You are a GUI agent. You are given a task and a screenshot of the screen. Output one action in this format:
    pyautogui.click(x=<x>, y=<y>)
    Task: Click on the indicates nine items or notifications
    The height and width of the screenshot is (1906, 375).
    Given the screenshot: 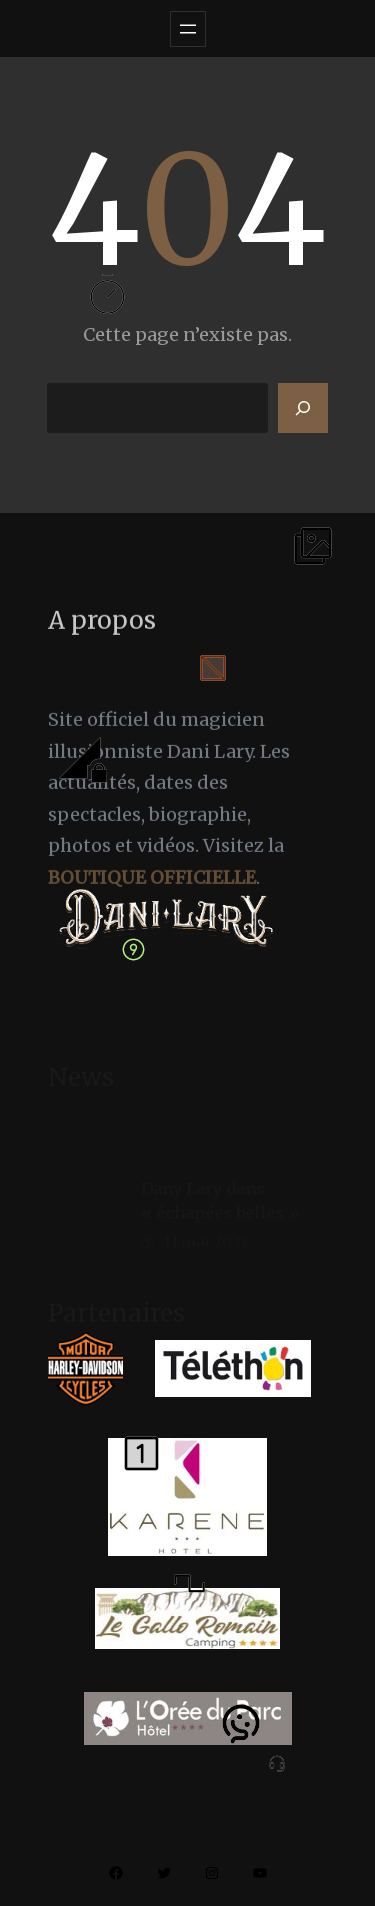 What is the action you would take?
    pyautogui.click(x=133, y=949)
    